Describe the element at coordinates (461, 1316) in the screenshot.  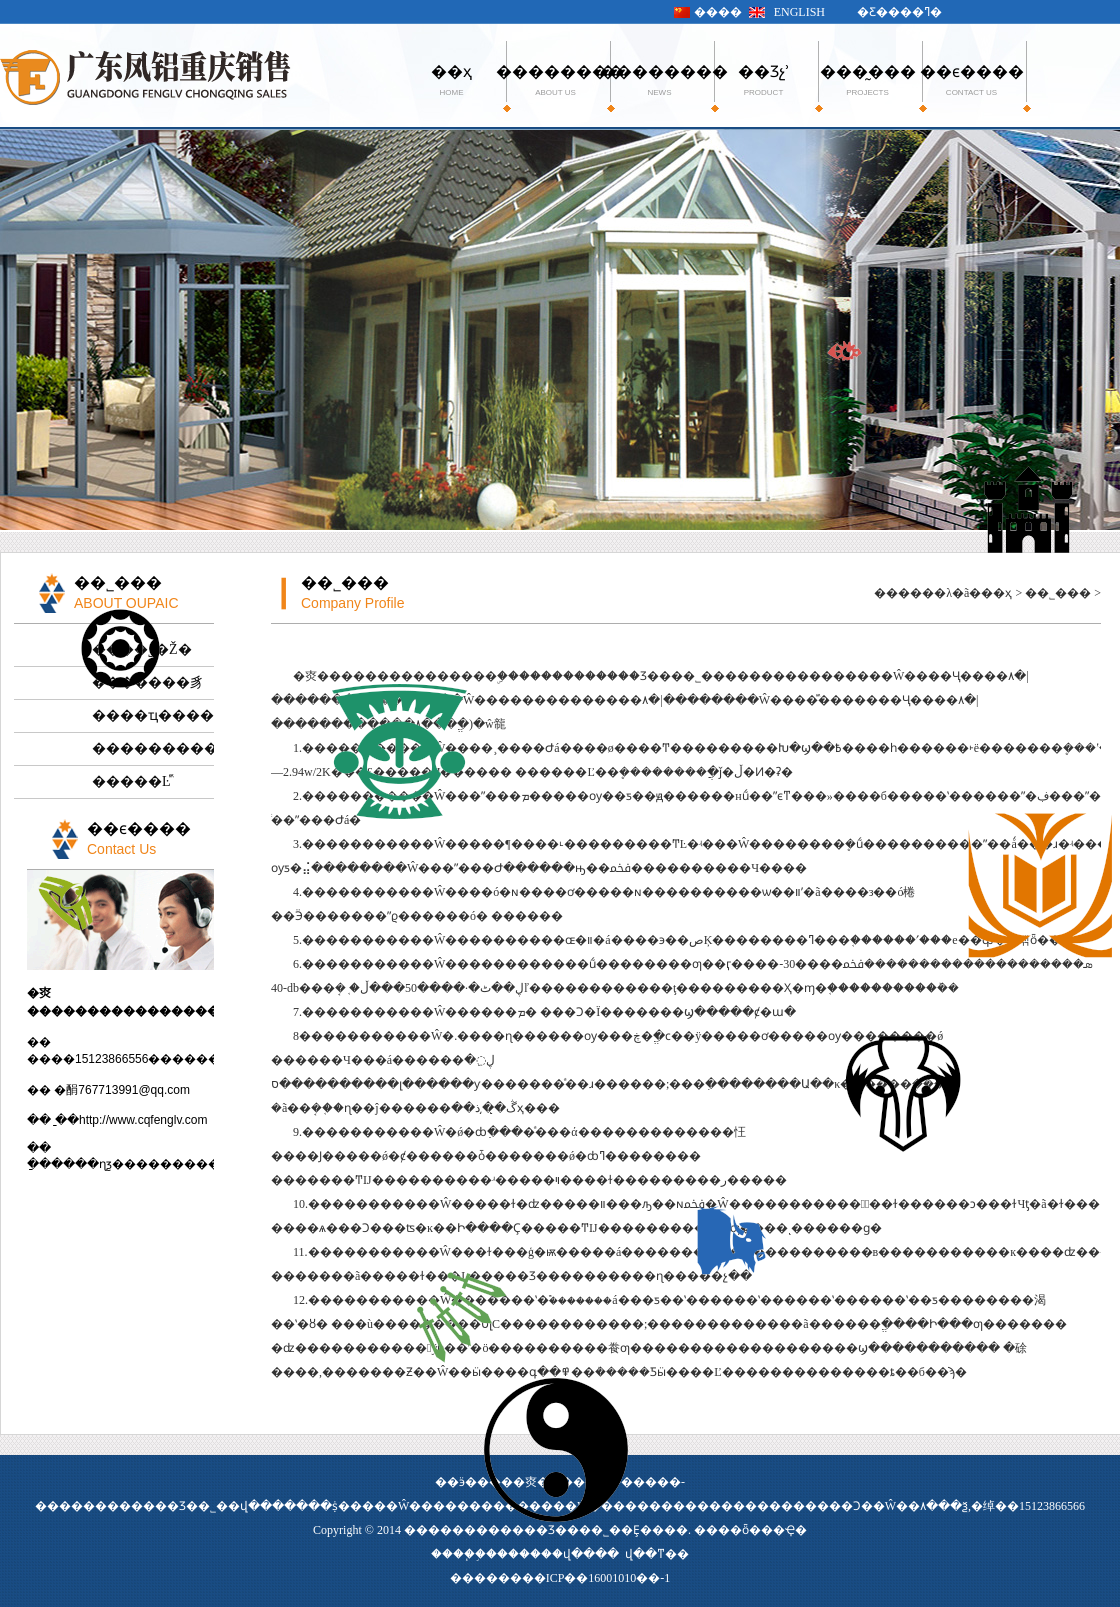
I see `access weapon inventory or armory` at that location.